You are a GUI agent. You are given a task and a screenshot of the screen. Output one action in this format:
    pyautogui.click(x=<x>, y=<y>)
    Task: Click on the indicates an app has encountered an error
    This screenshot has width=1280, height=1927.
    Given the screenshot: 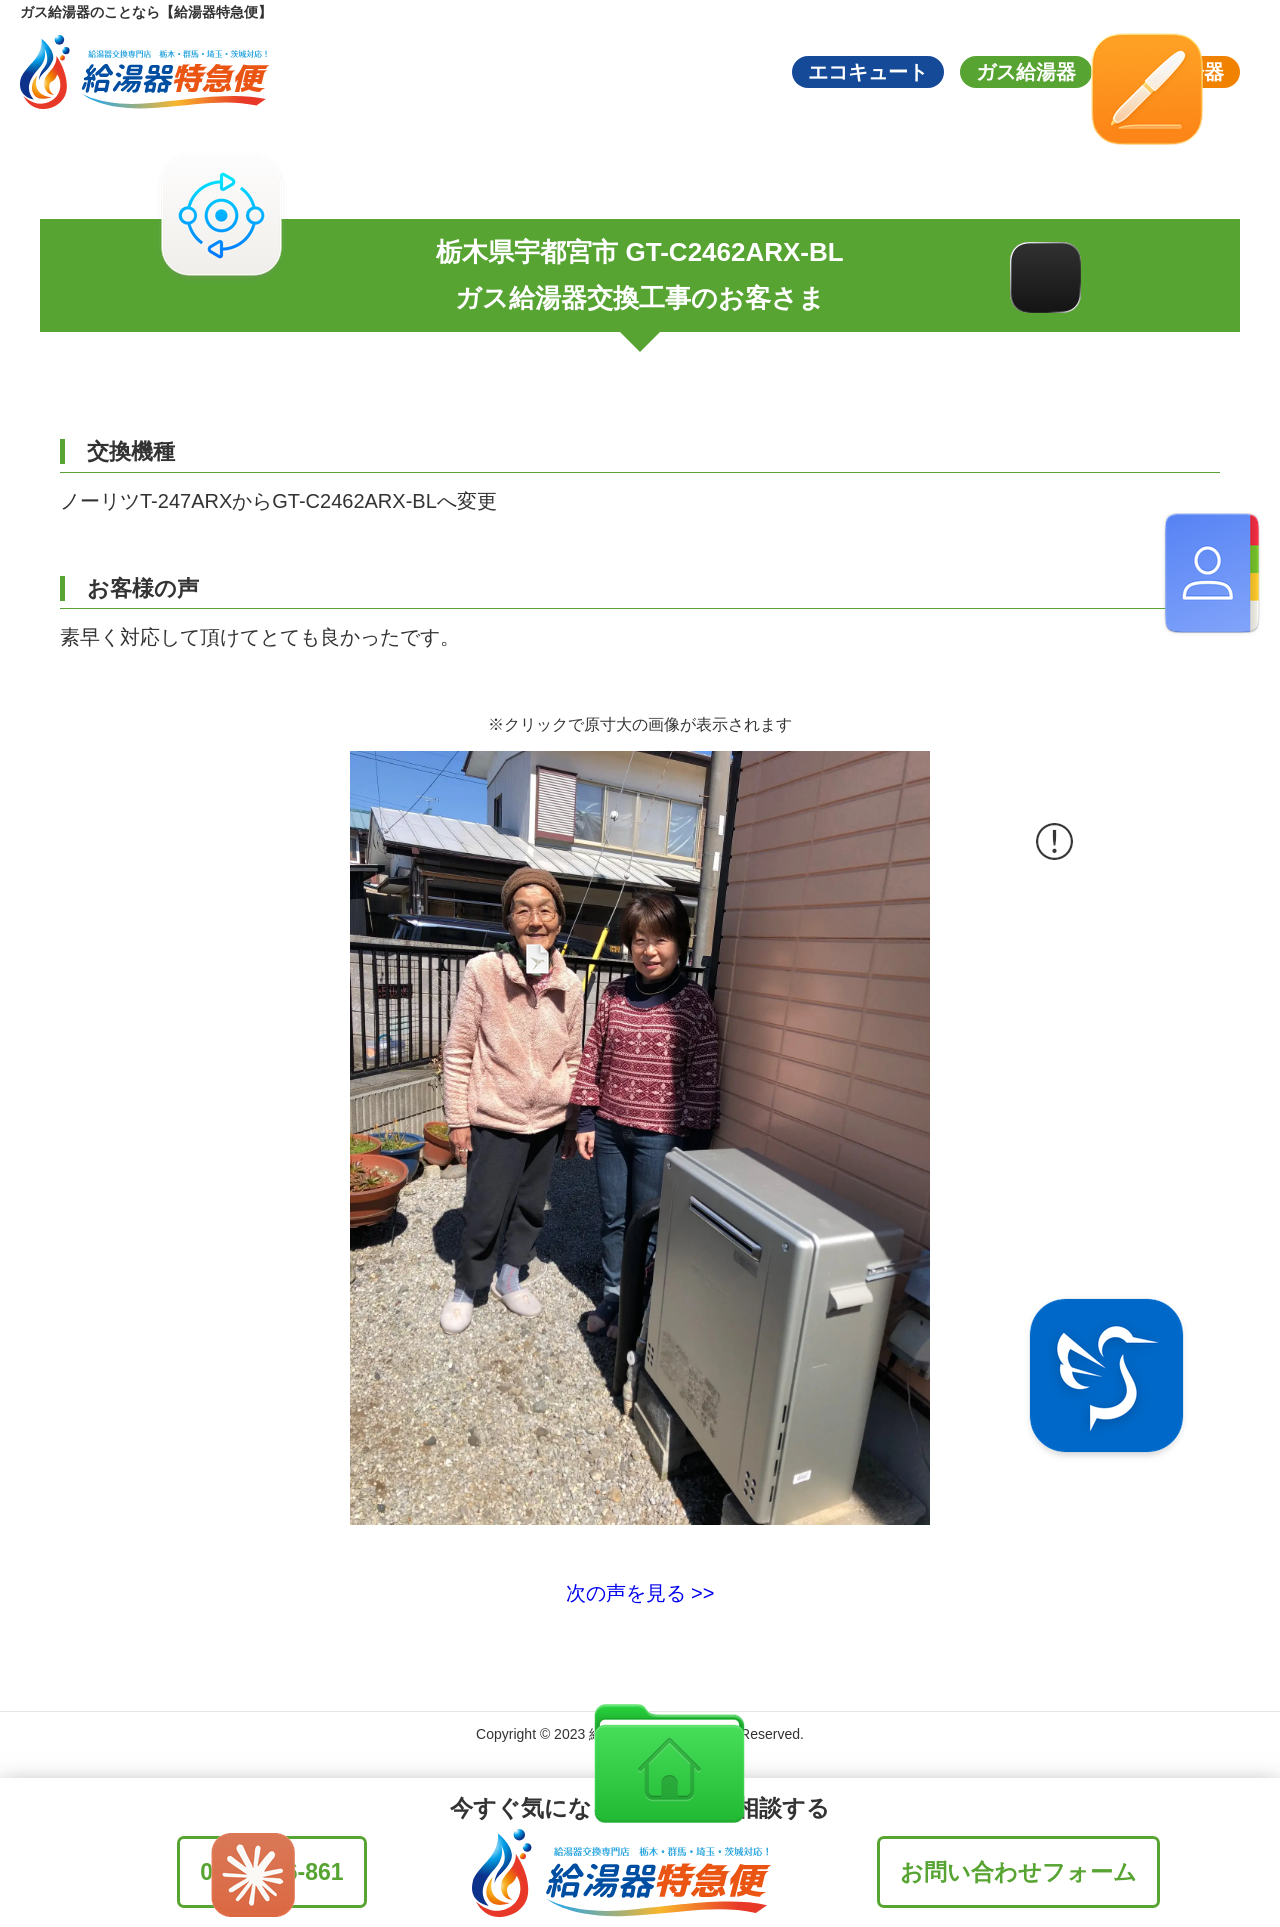 What is the action you would take?
    pyautogui.click(x=1054, y=841)
    